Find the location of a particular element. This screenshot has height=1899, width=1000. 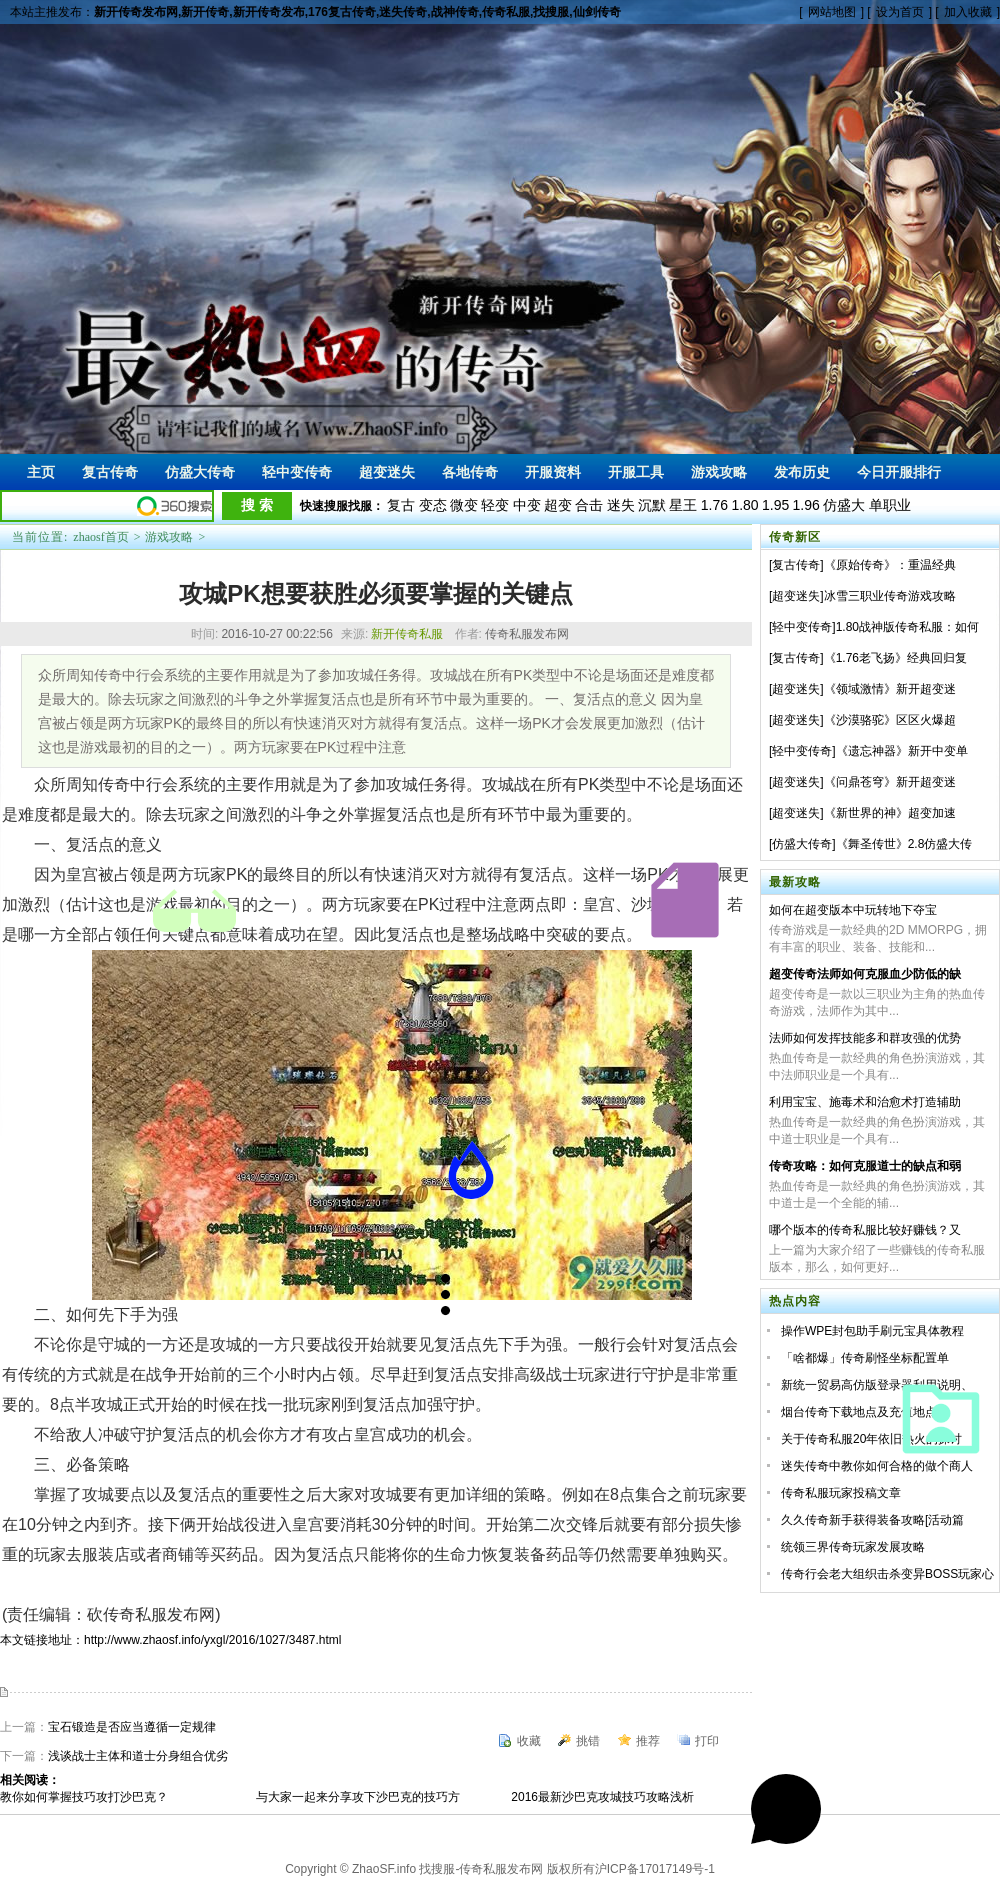

hono web framework logo is located at coordinates (471, 1170).